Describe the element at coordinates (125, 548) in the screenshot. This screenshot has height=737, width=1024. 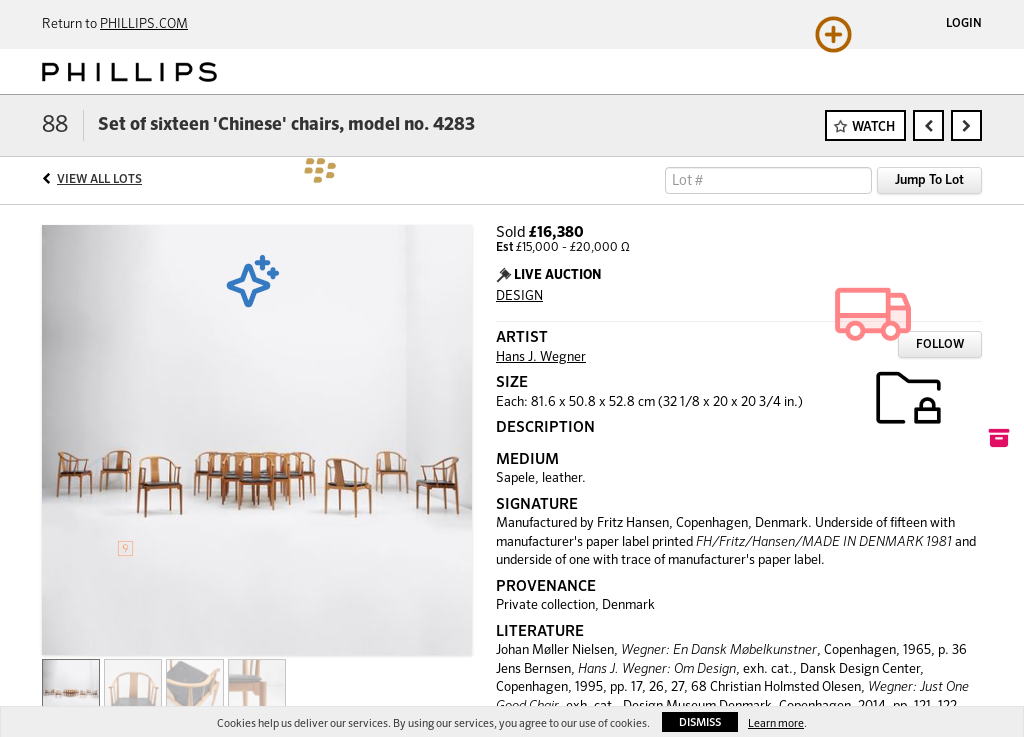
I see `select number nine from a numeric keypad` at that location.